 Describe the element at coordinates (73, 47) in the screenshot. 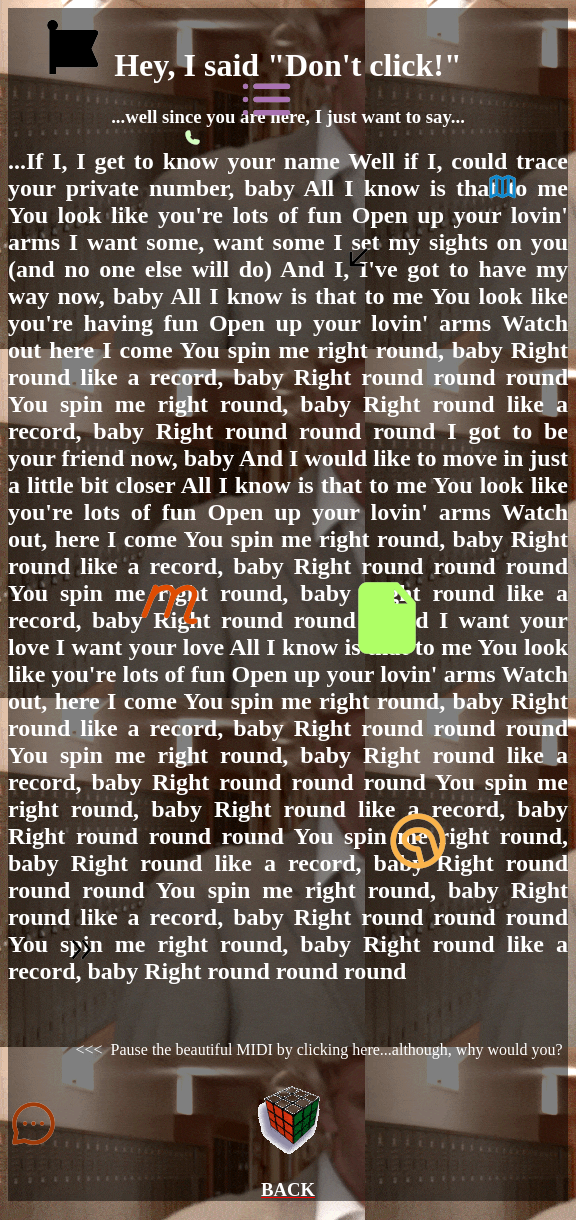

I see `Font Awesome brand logo` at that location.